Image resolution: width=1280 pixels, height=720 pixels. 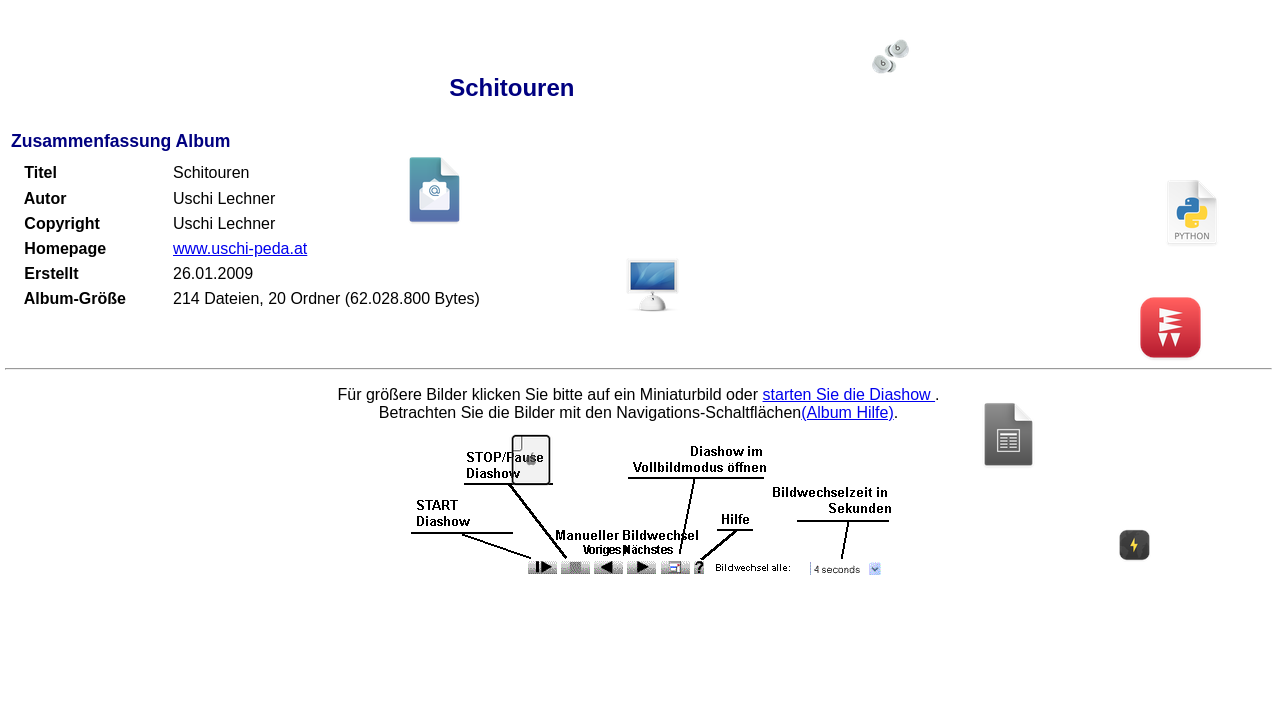 I want to click on microsoft outlook email file, so click(x=434, y=189).